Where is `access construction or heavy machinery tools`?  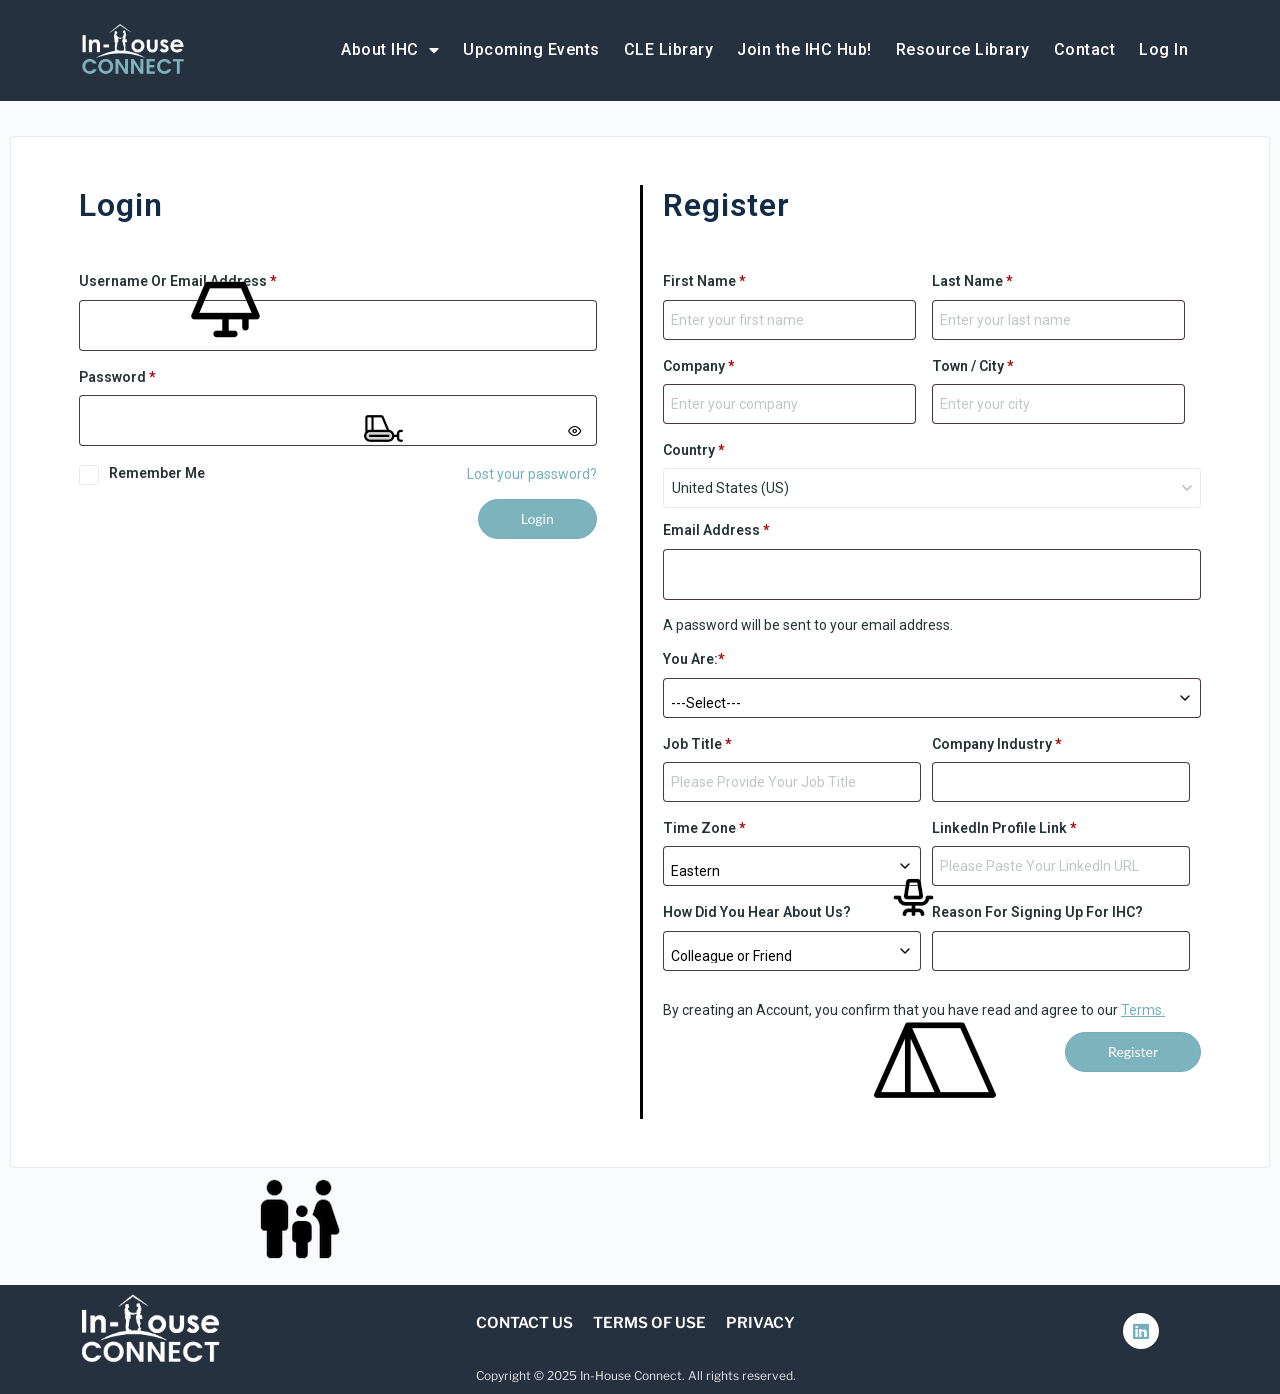
access construction or heavy machinery tools is located at coordinates (383, 428).